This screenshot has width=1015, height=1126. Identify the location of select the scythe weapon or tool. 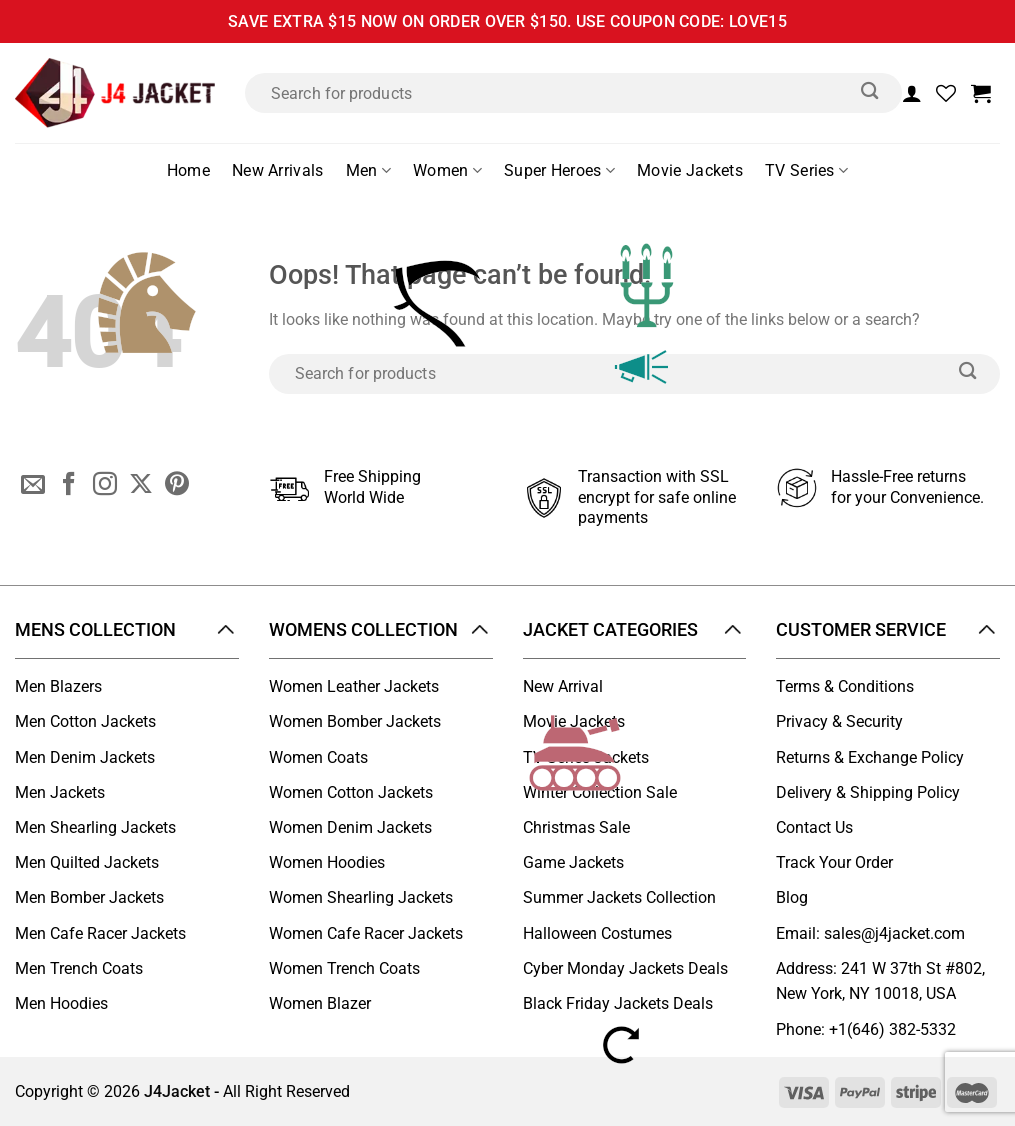
(437, 303).